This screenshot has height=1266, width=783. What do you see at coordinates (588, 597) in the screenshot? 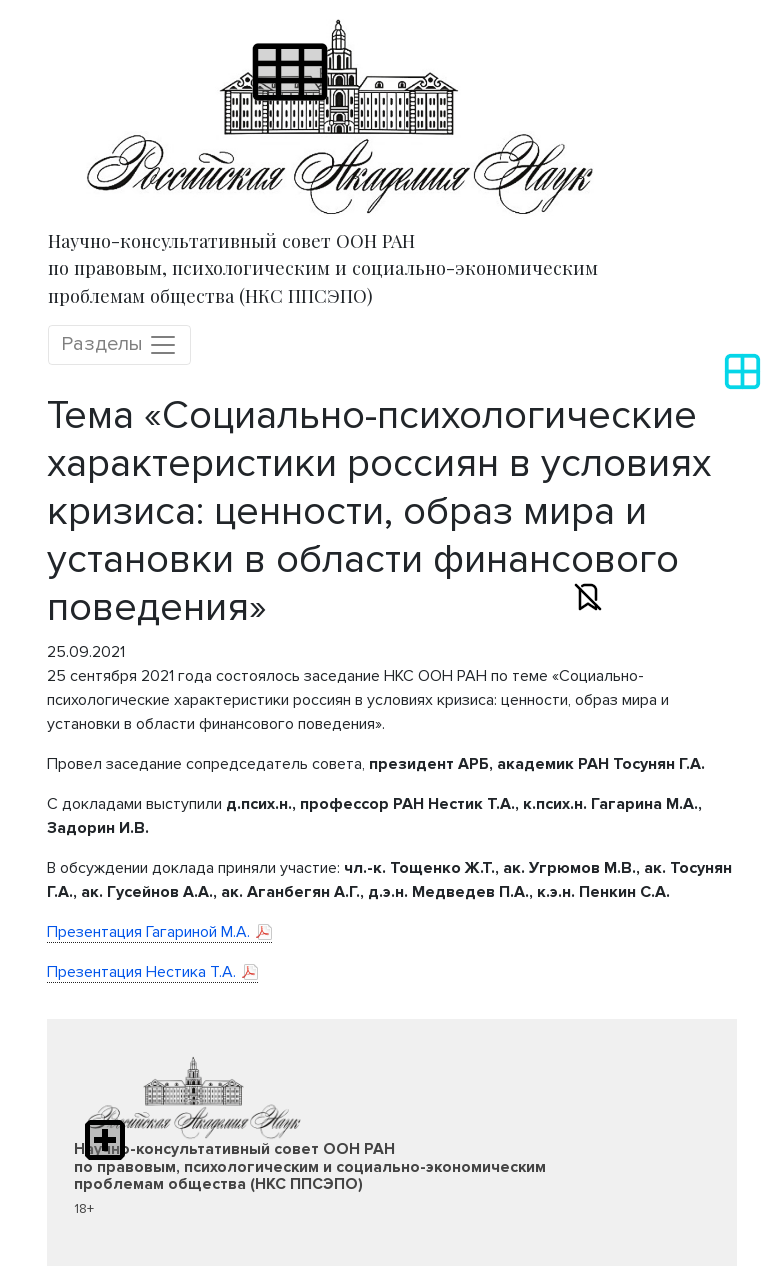
I see `remove item from bookmarks` at bounding box center [588, 597].